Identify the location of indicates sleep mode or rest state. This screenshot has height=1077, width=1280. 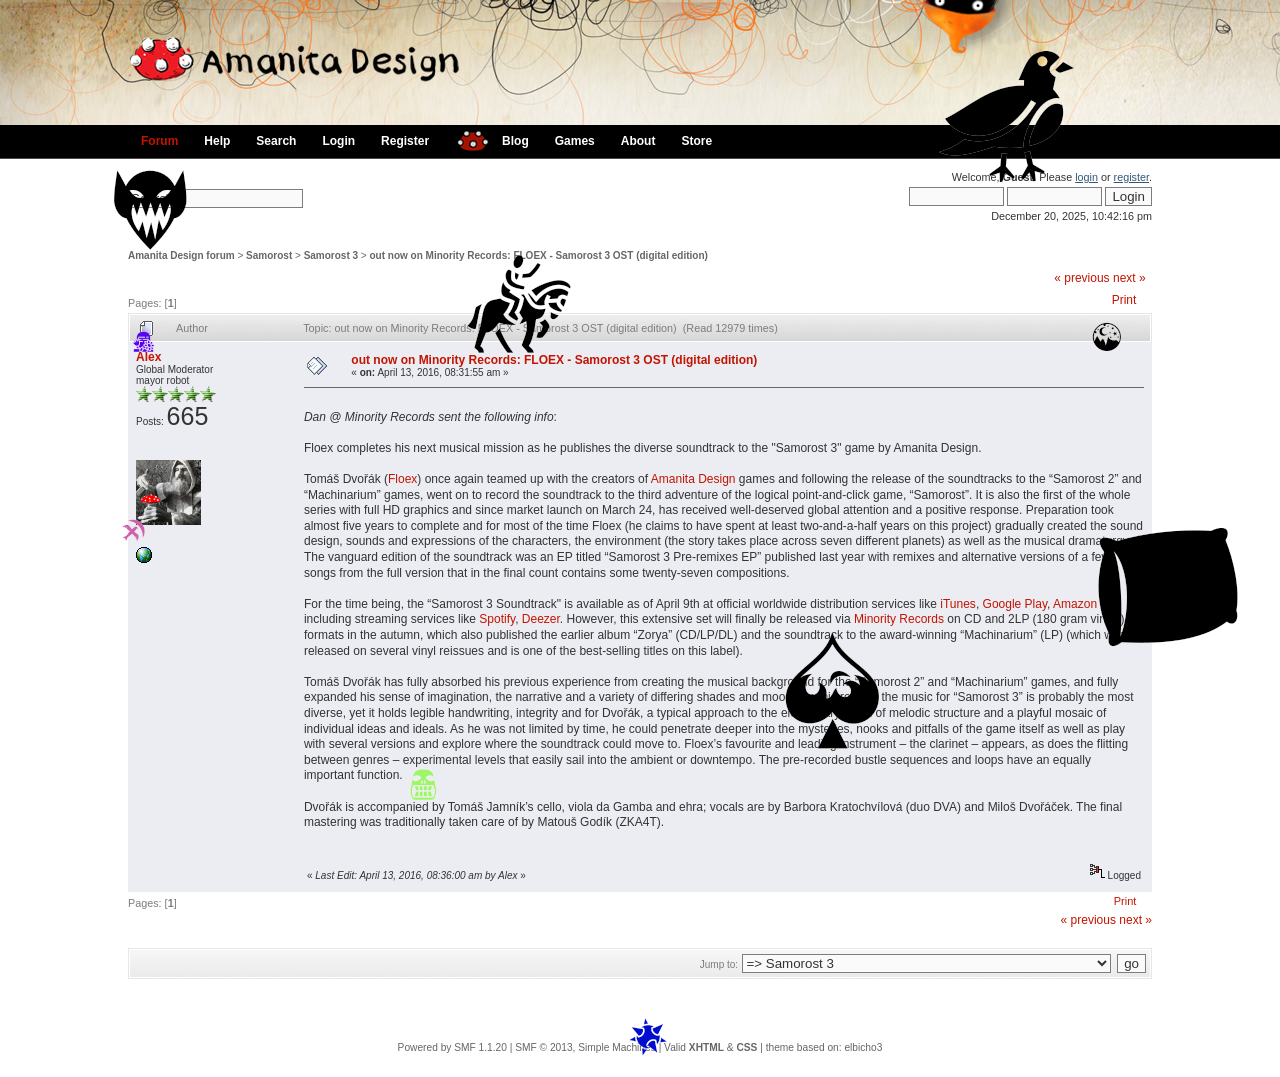
(1168, 587).